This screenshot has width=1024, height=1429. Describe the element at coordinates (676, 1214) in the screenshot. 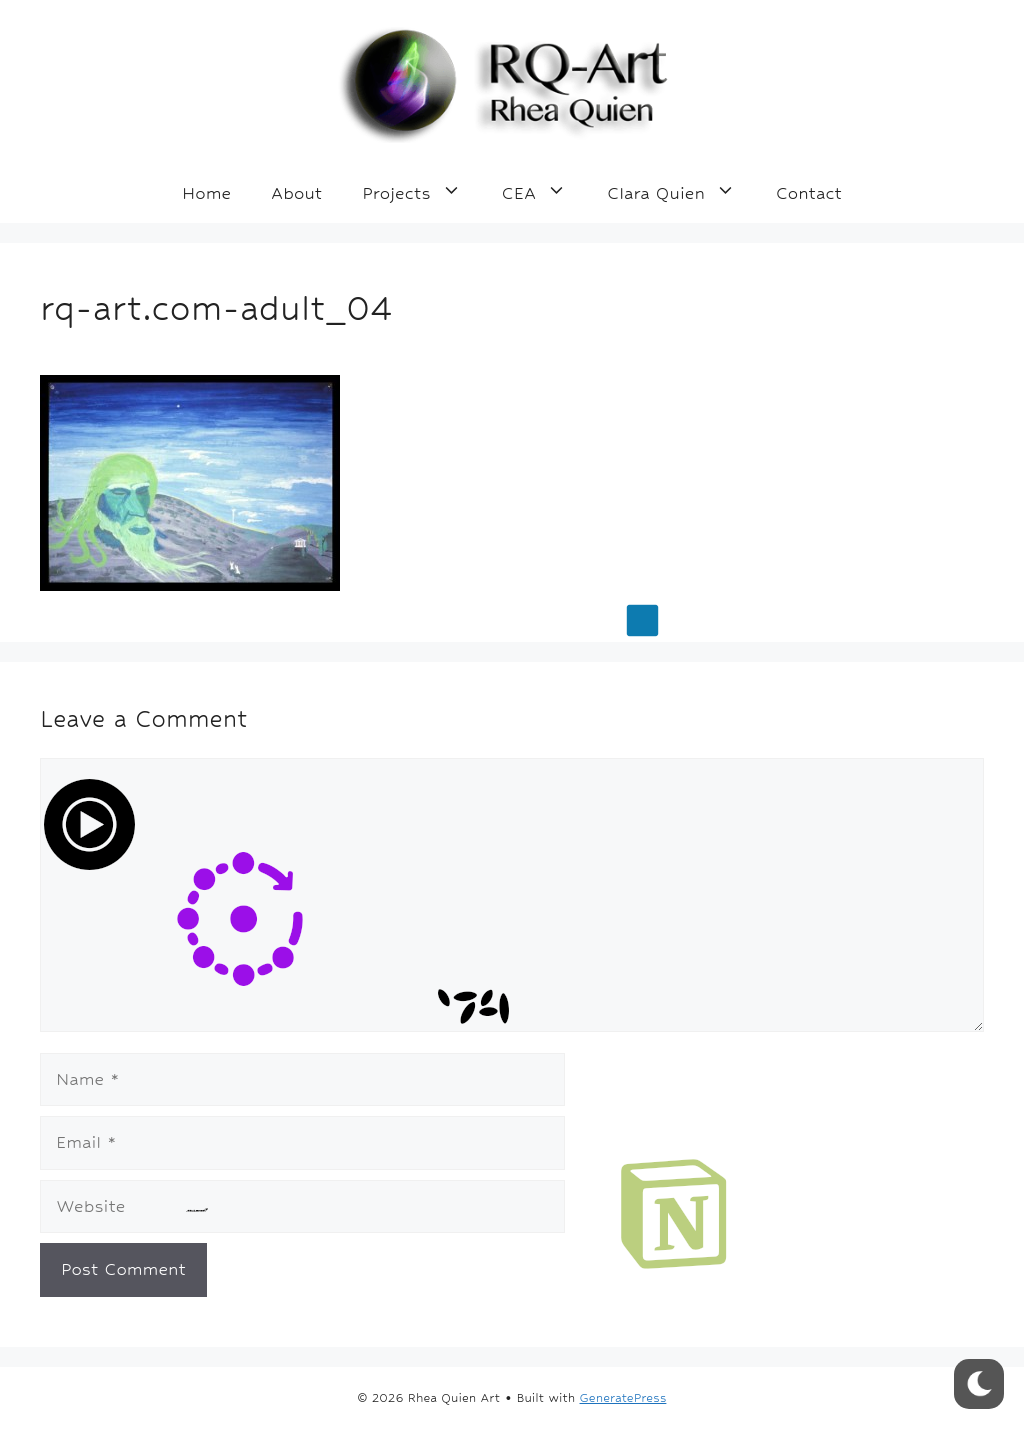

I see `open Notion app` at that location.